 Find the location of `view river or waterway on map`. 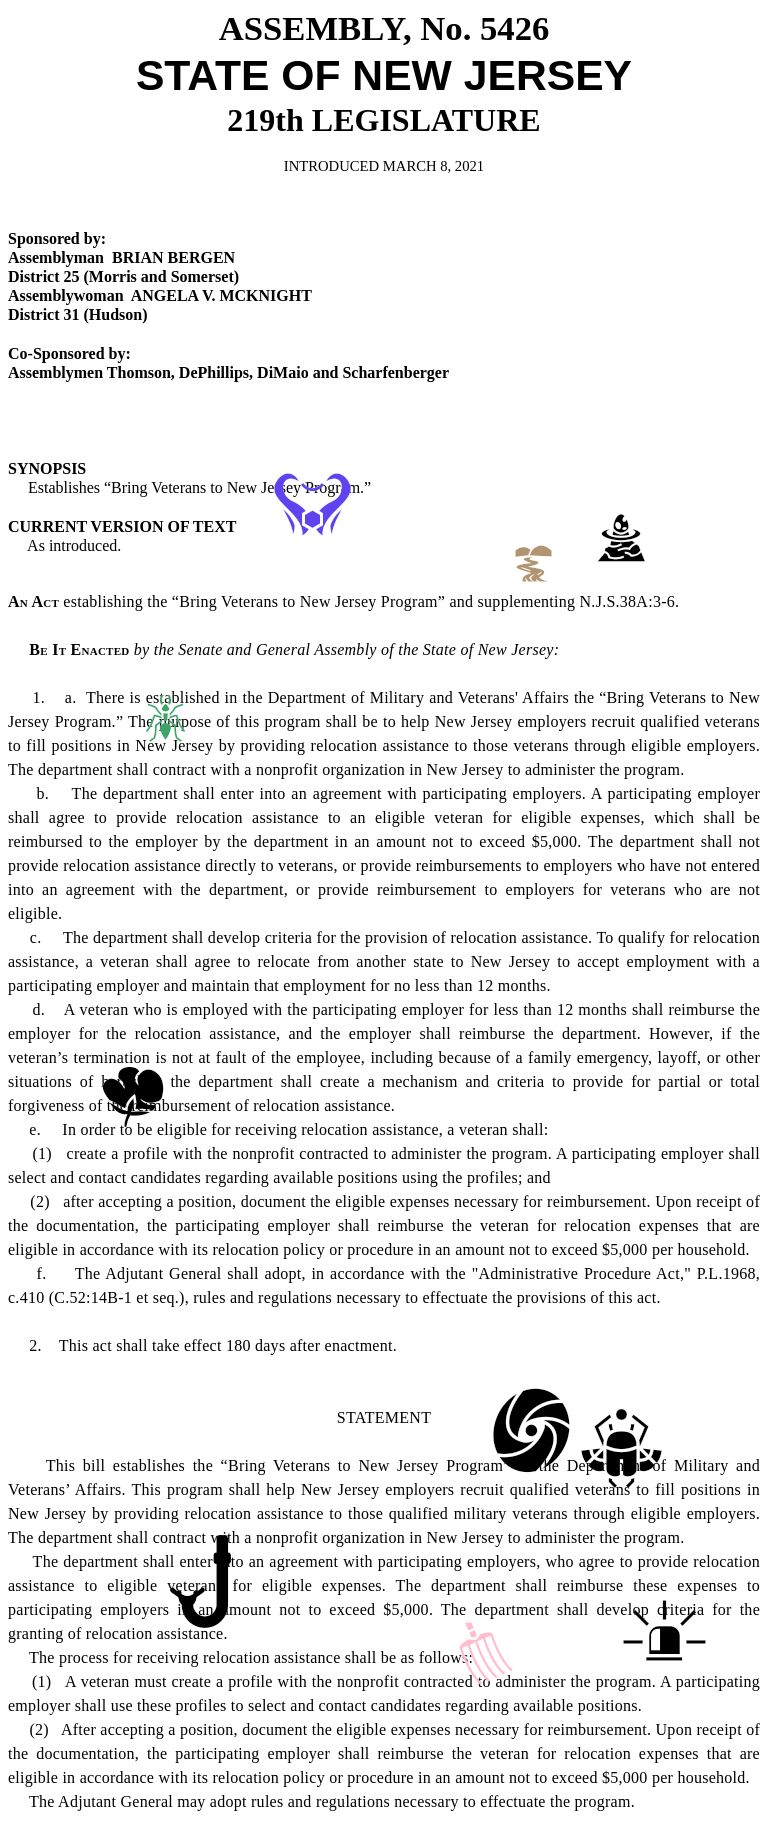

view river or waterway on map is located at coordinates (533, 563).